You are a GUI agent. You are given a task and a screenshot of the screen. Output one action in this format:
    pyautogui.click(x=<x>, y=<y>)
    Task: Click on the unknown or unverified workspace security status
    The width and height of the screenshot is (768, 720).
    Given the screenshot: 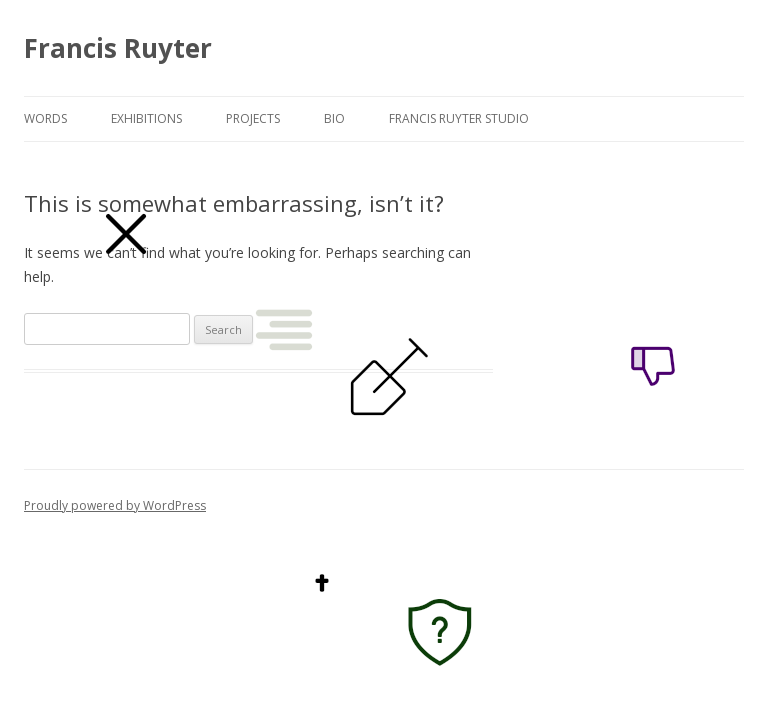 What is the action you would take?
    pyautogui.click(x=439, y=632)
    